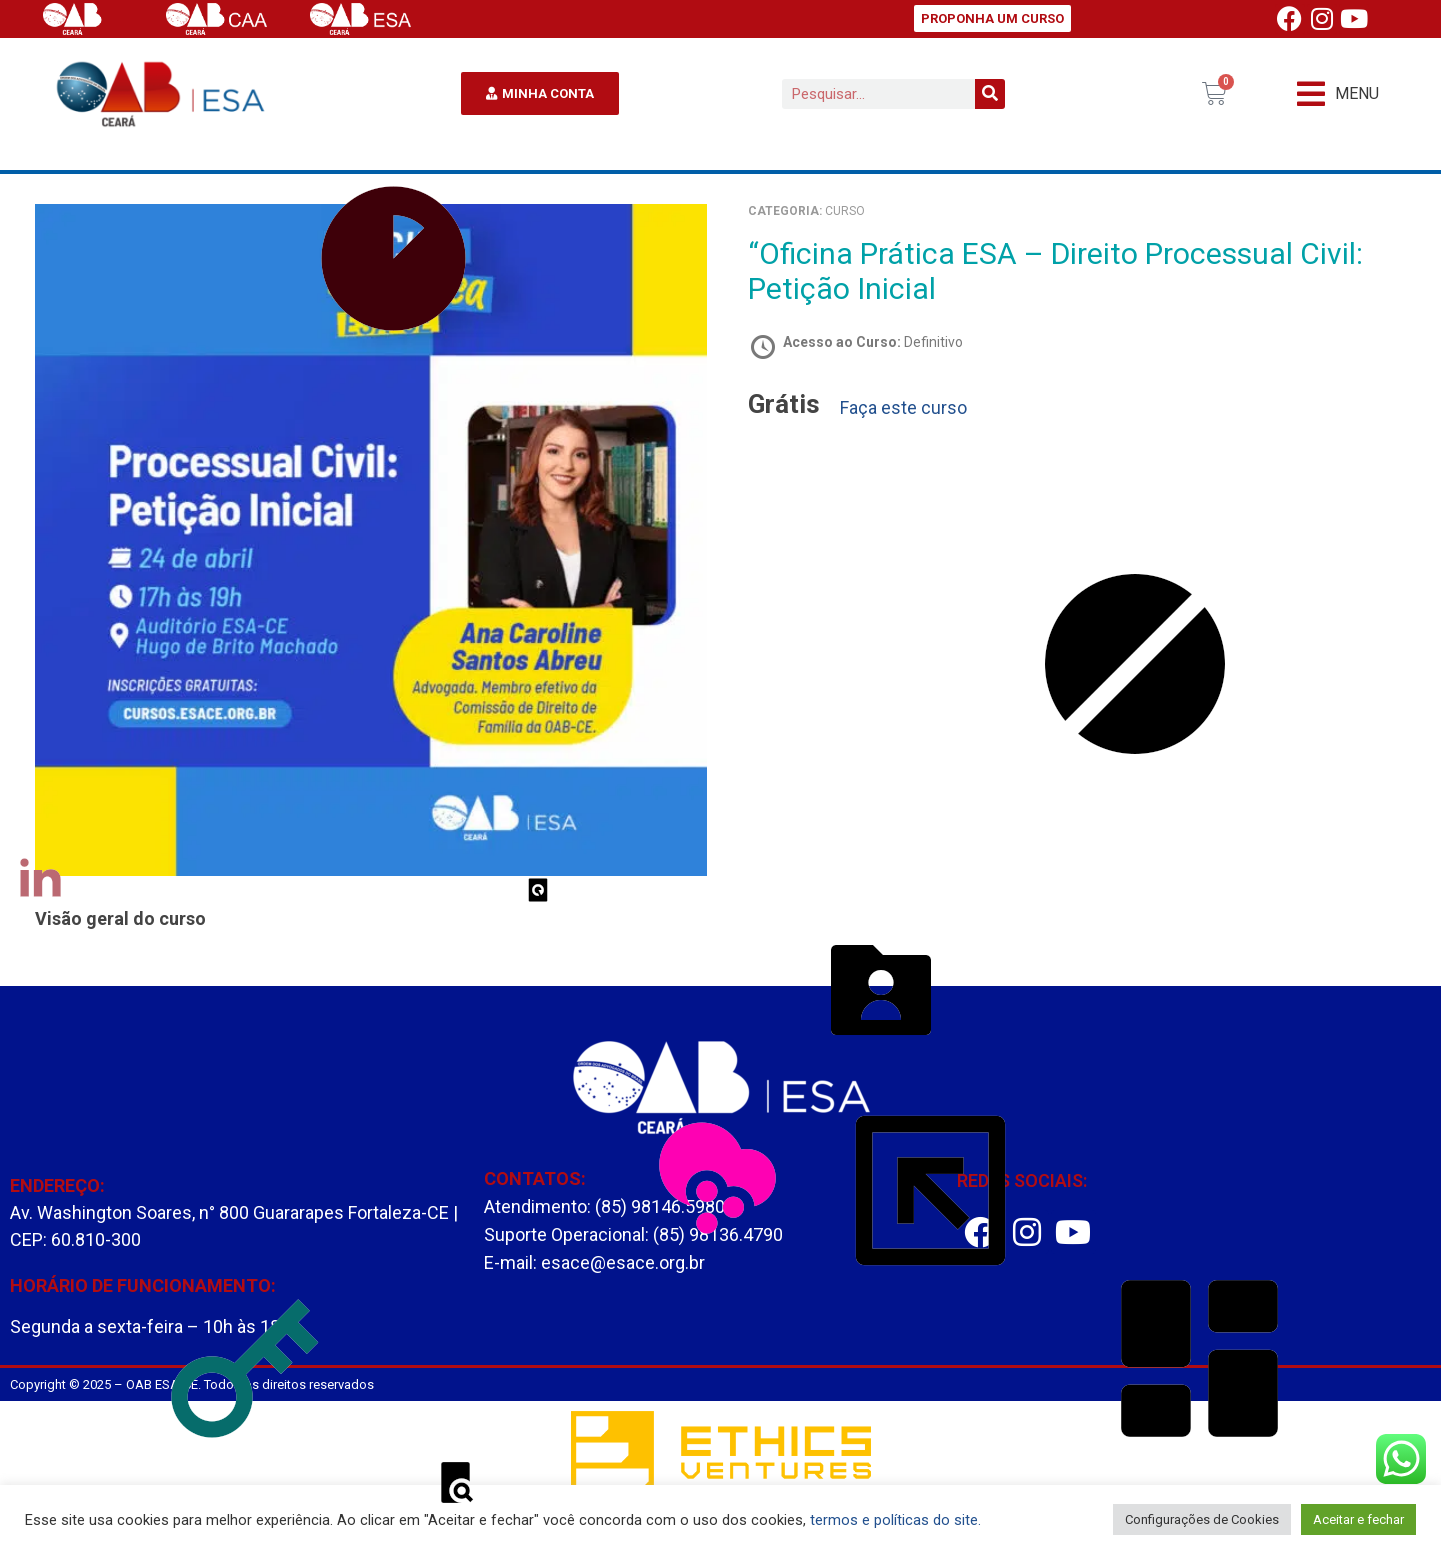 This screenshot has height=1554, width=1441. What do you see at coordinates (881, 990) in the screenshot?
I see `access your personal files folder` at bounding box center [881, 990].